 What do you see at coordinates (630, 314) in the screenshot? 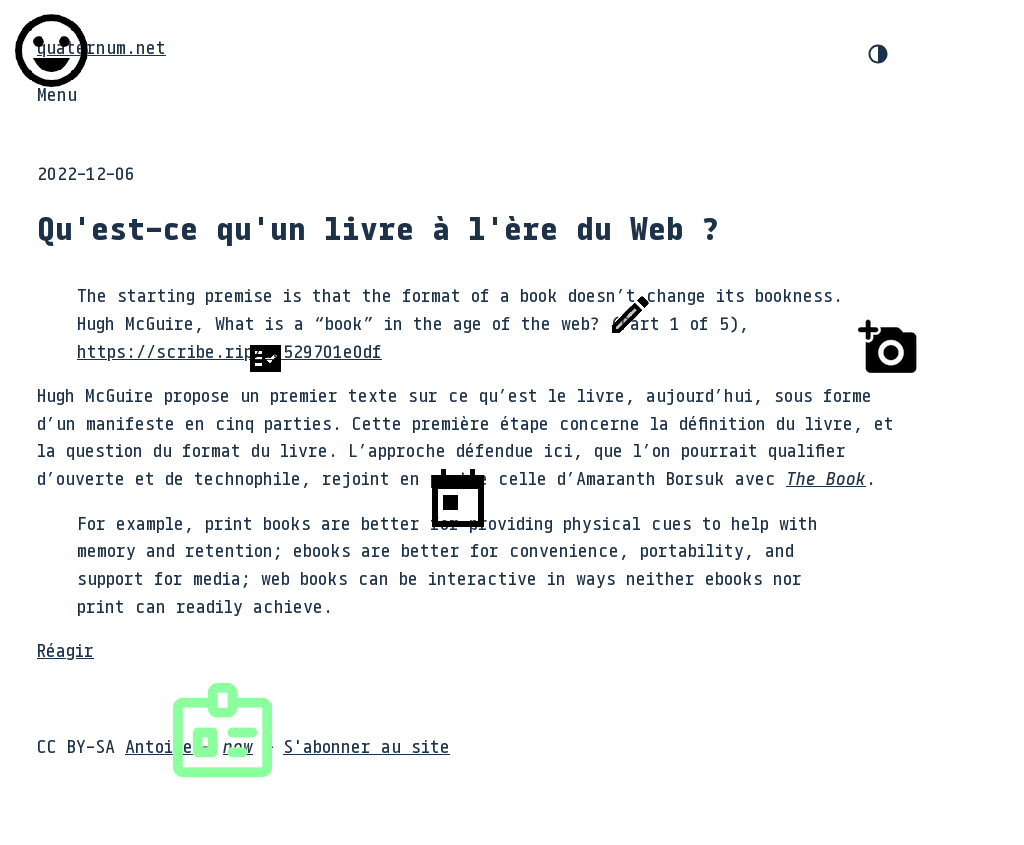
I see `edit or compose new content` at bounding box center [630, 314].